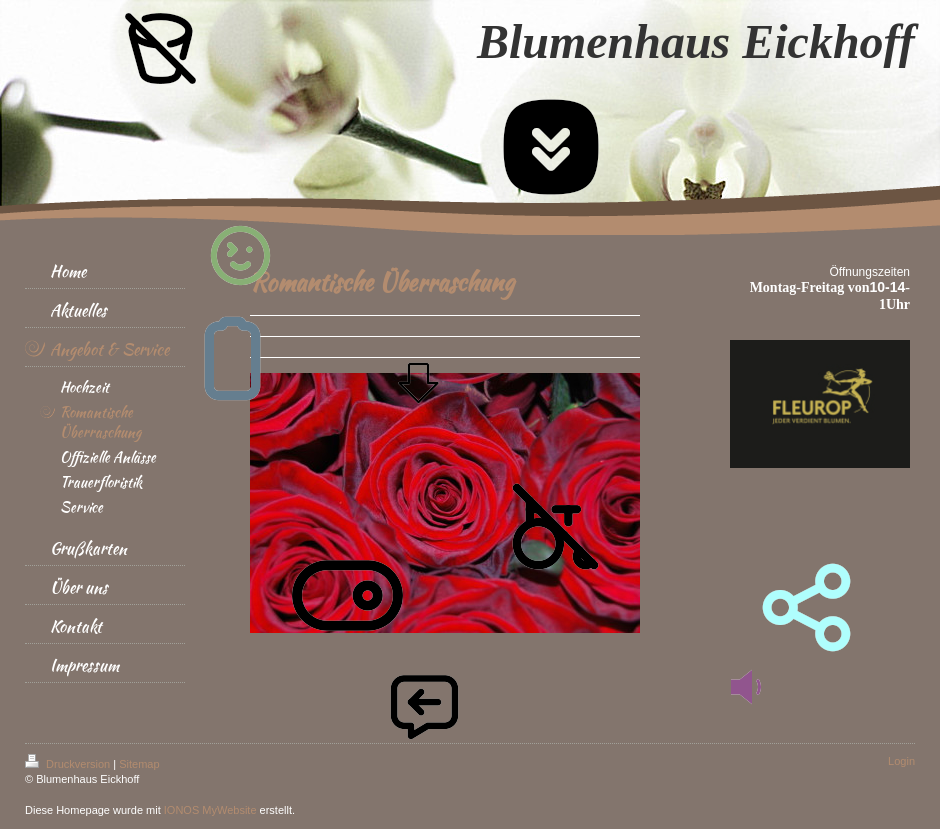  What do you see at coordinates (347, 595) in the screenshot?
I see `toggle switch in the on position` at bounding box center [347, 595].